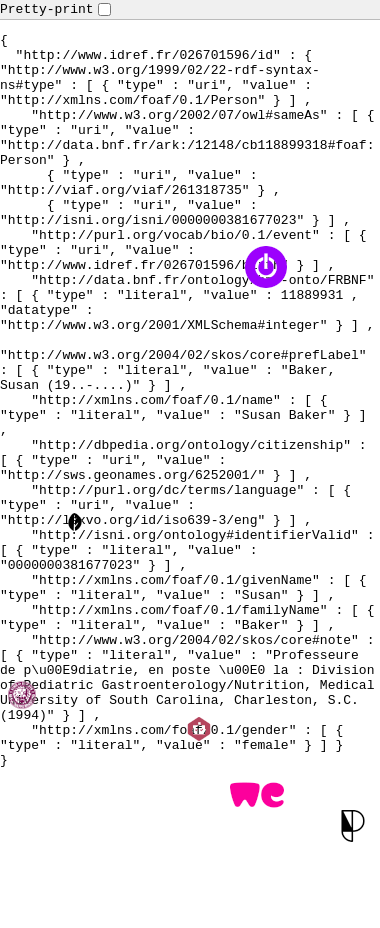 The height and width of the screenshot is (928, 380). Describe the element at coordinates (22, 695) in the screenshot. I see `new japan pro-wrestling official logo` at that location.